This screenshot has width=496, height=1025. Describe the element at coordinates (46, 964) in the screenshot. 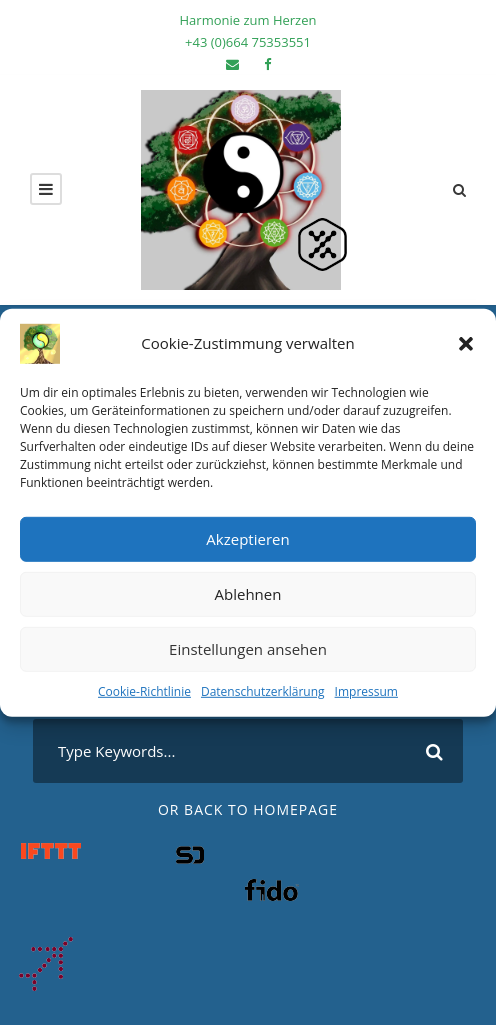

I see `open the Indigo app` at that location.